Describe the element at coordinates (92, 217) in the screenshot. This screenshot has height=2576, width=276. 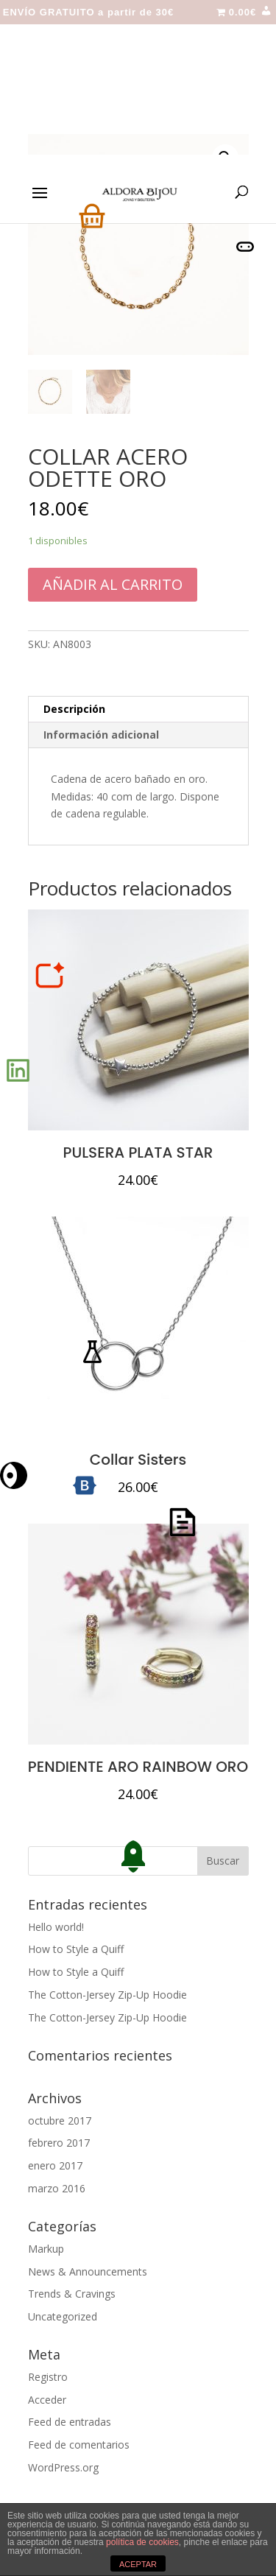
I see `view your shopping basket` at that location.